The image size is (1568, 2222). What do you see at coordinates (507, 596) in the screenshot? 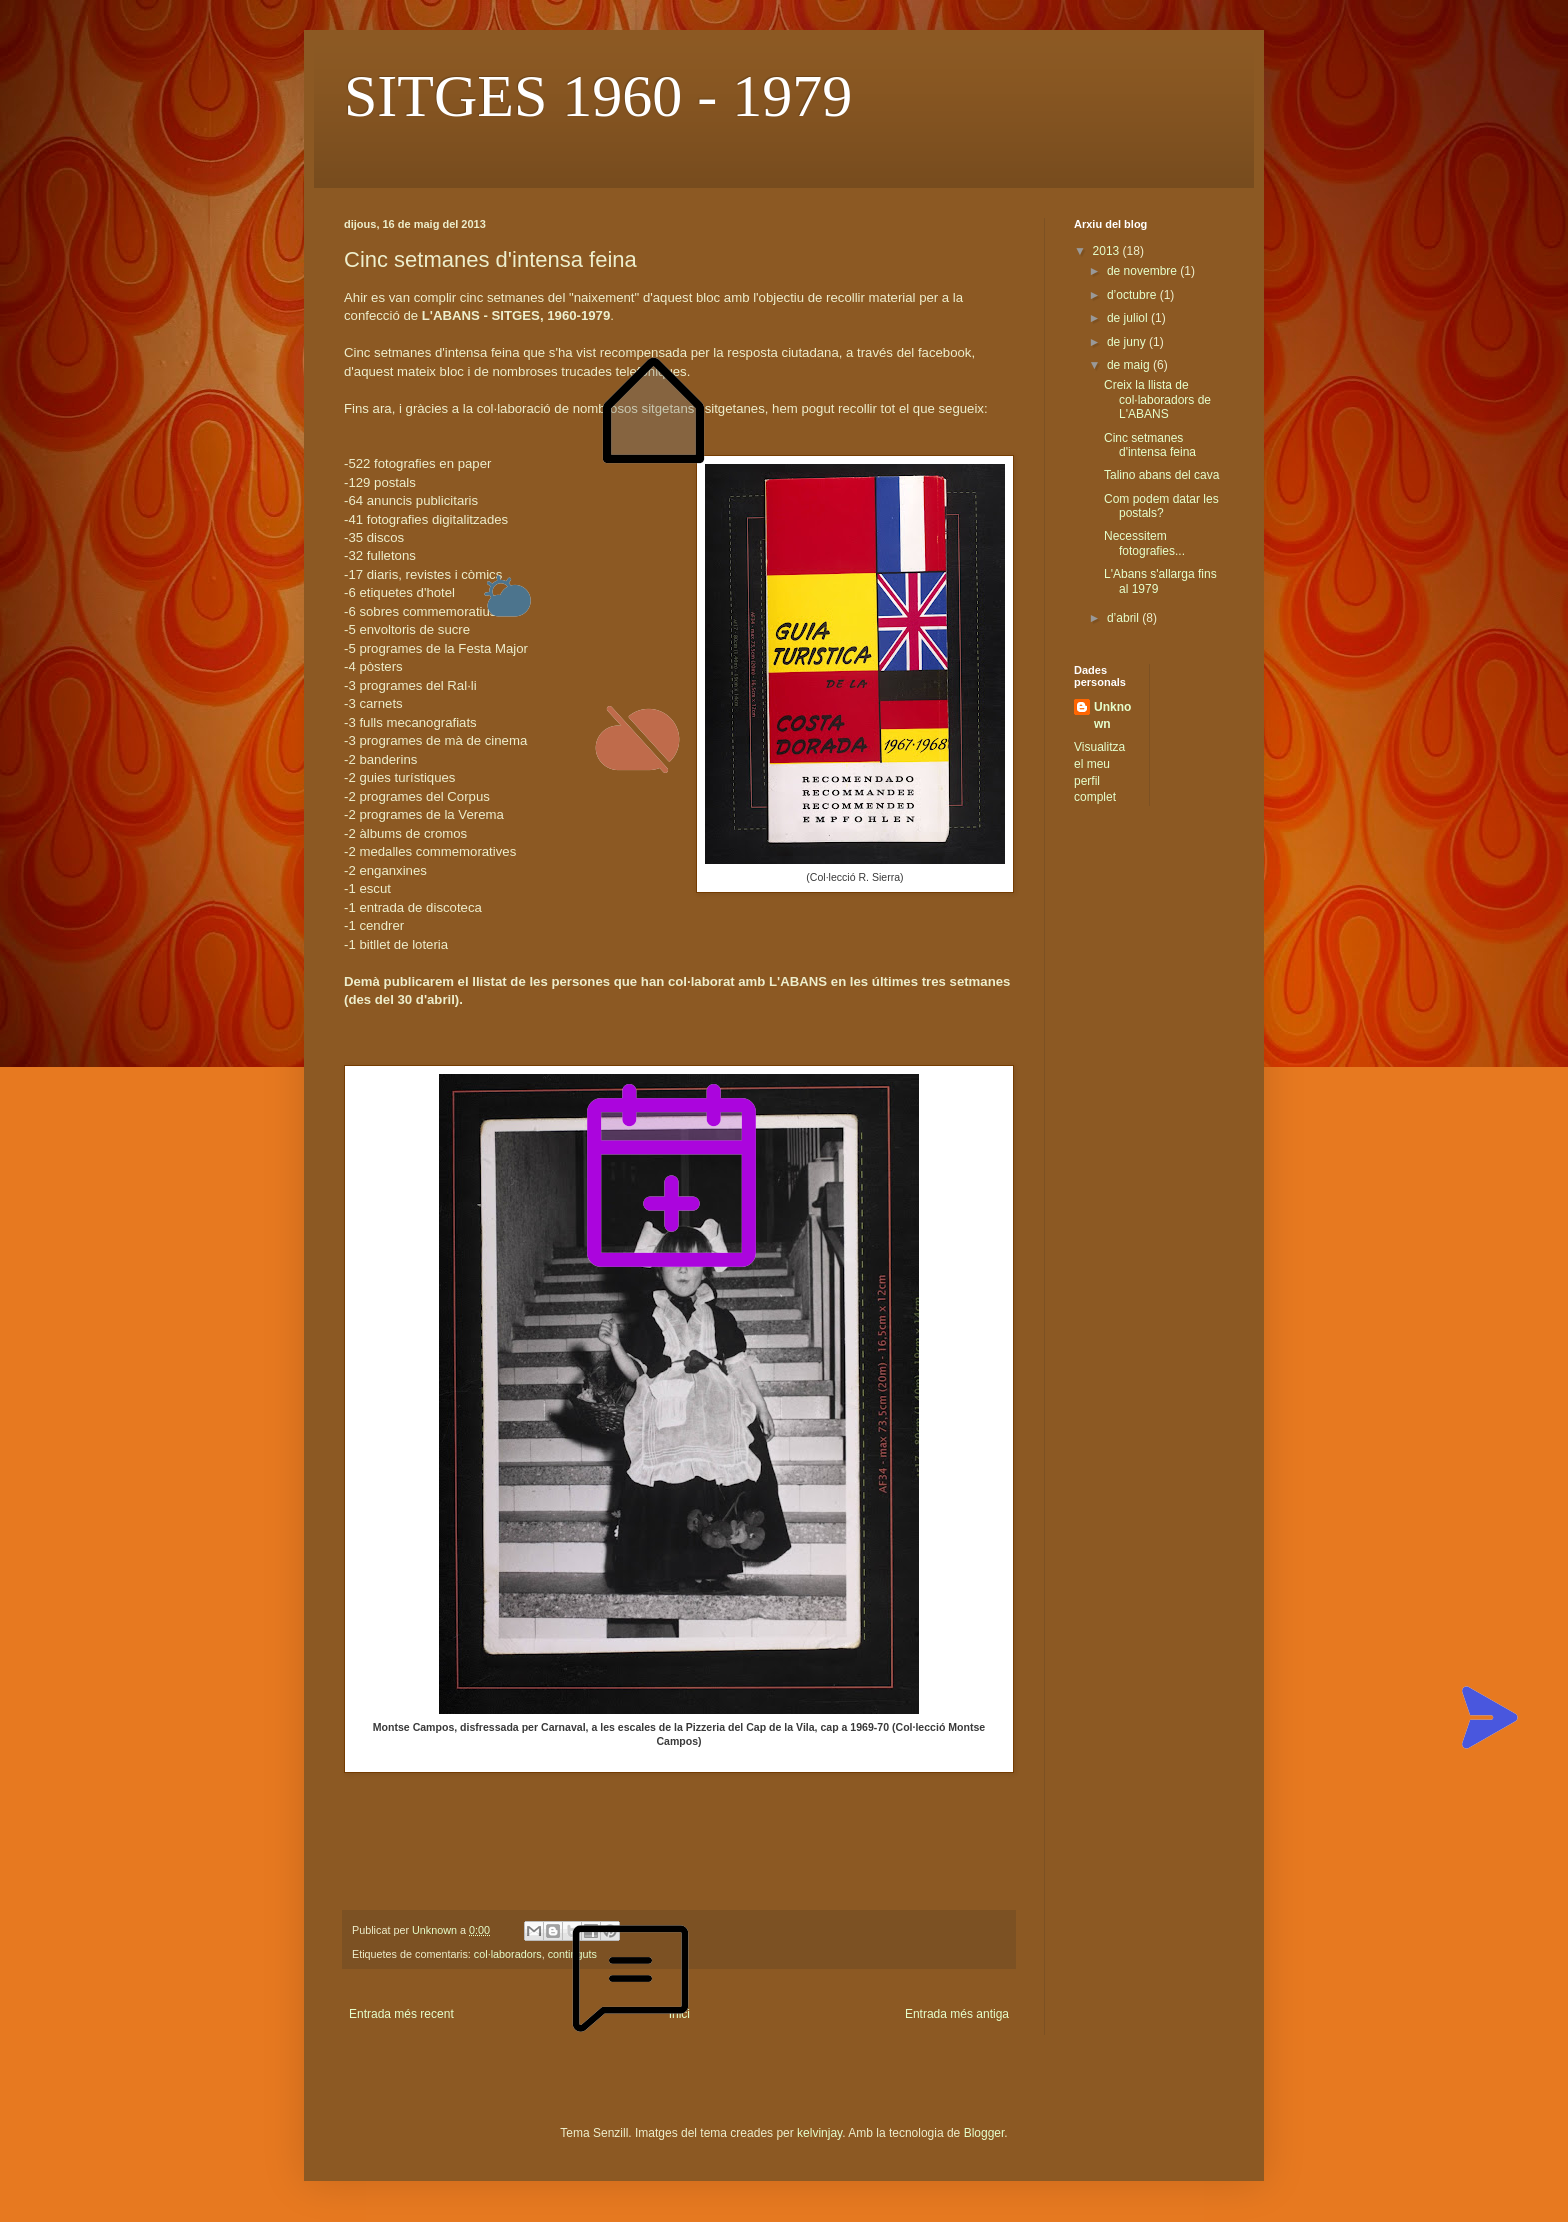
I see `view current weather conditions` at bounding box center [507, 596].